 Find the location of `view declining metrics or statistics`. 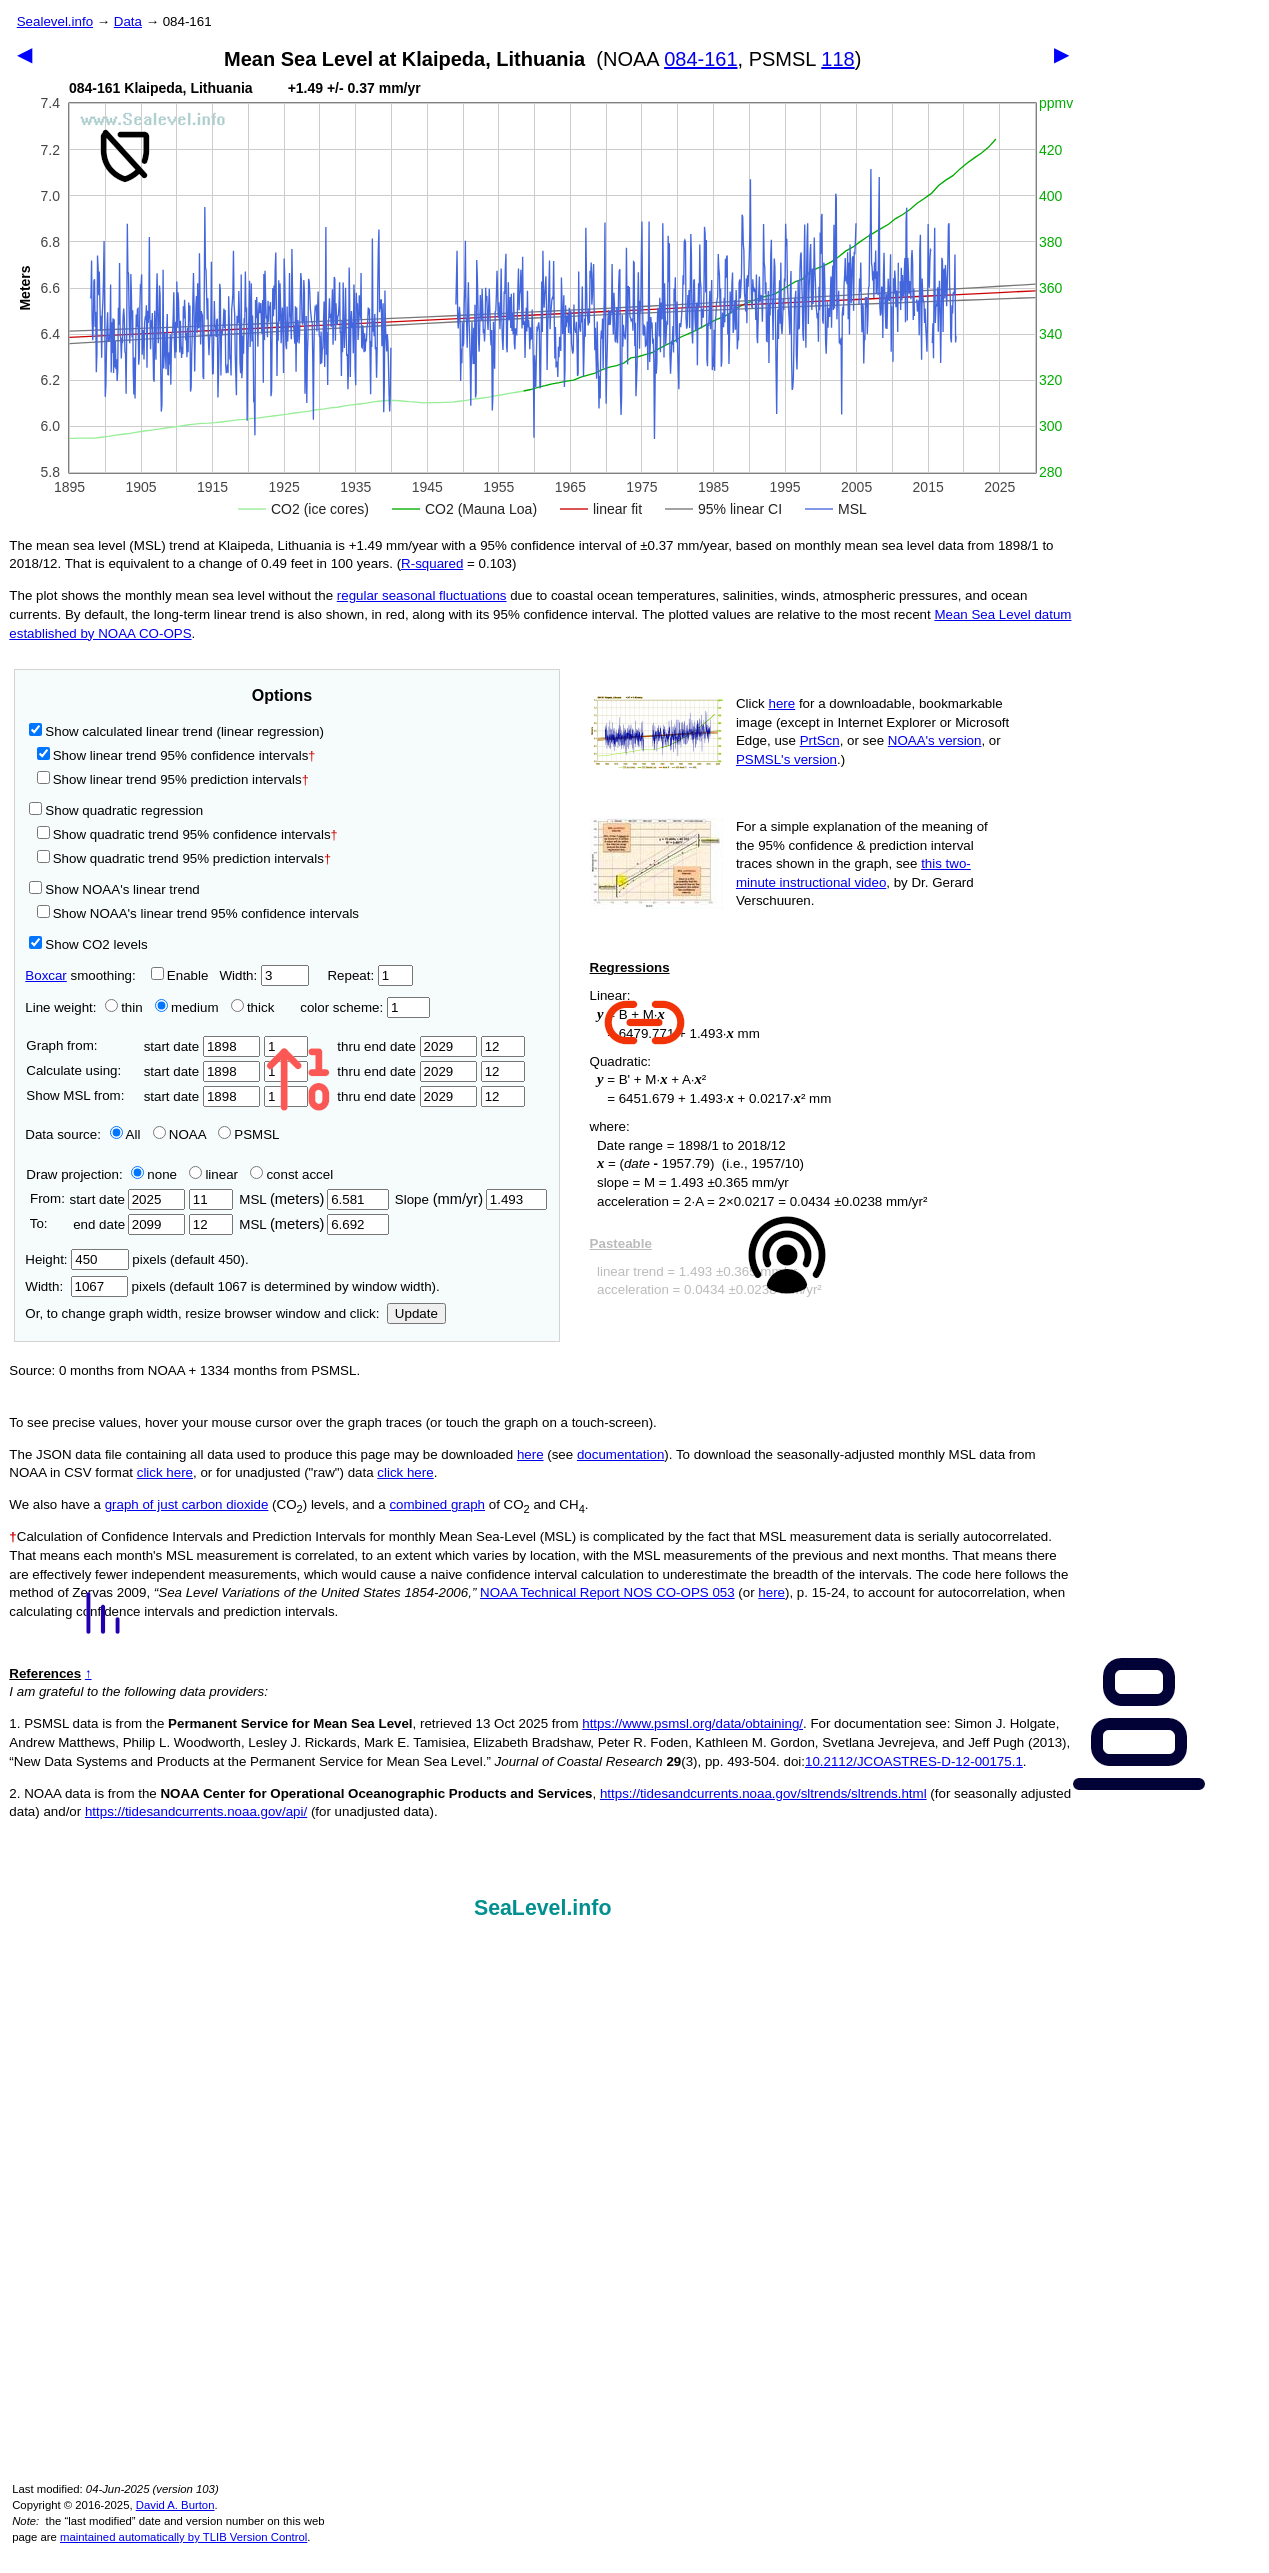

view declining metrics or statistics is located at coordinates (103, 1613).